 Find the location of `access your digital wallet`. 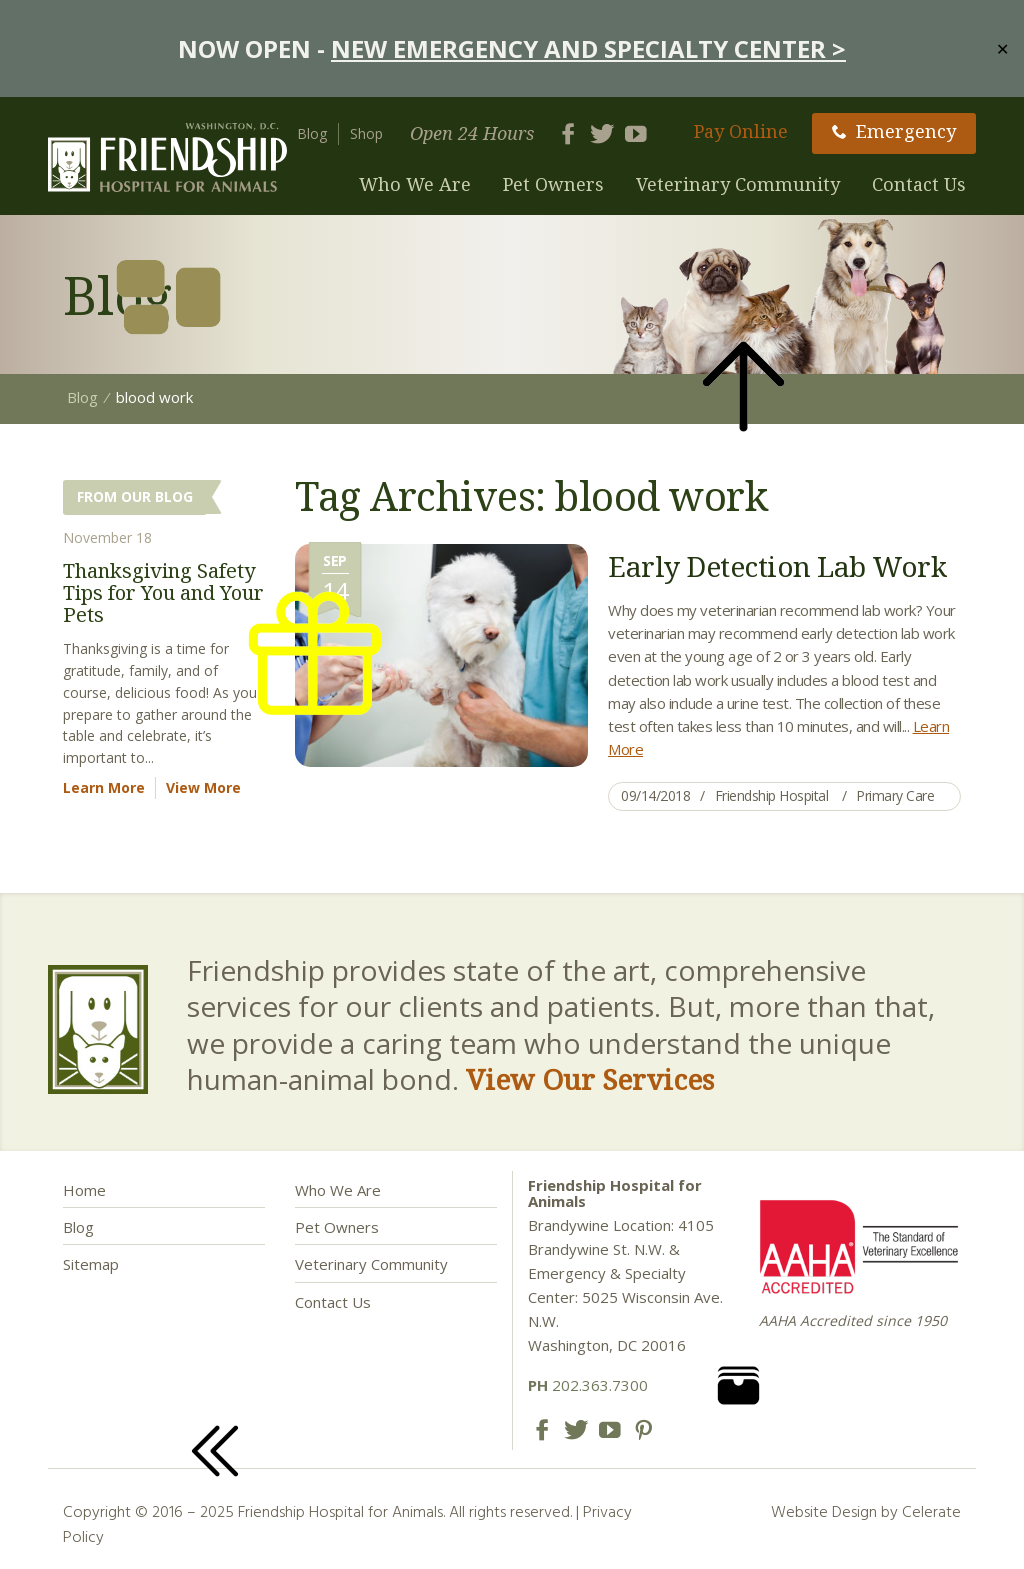

access your digital wallet is located at coordinates (738, 1385).